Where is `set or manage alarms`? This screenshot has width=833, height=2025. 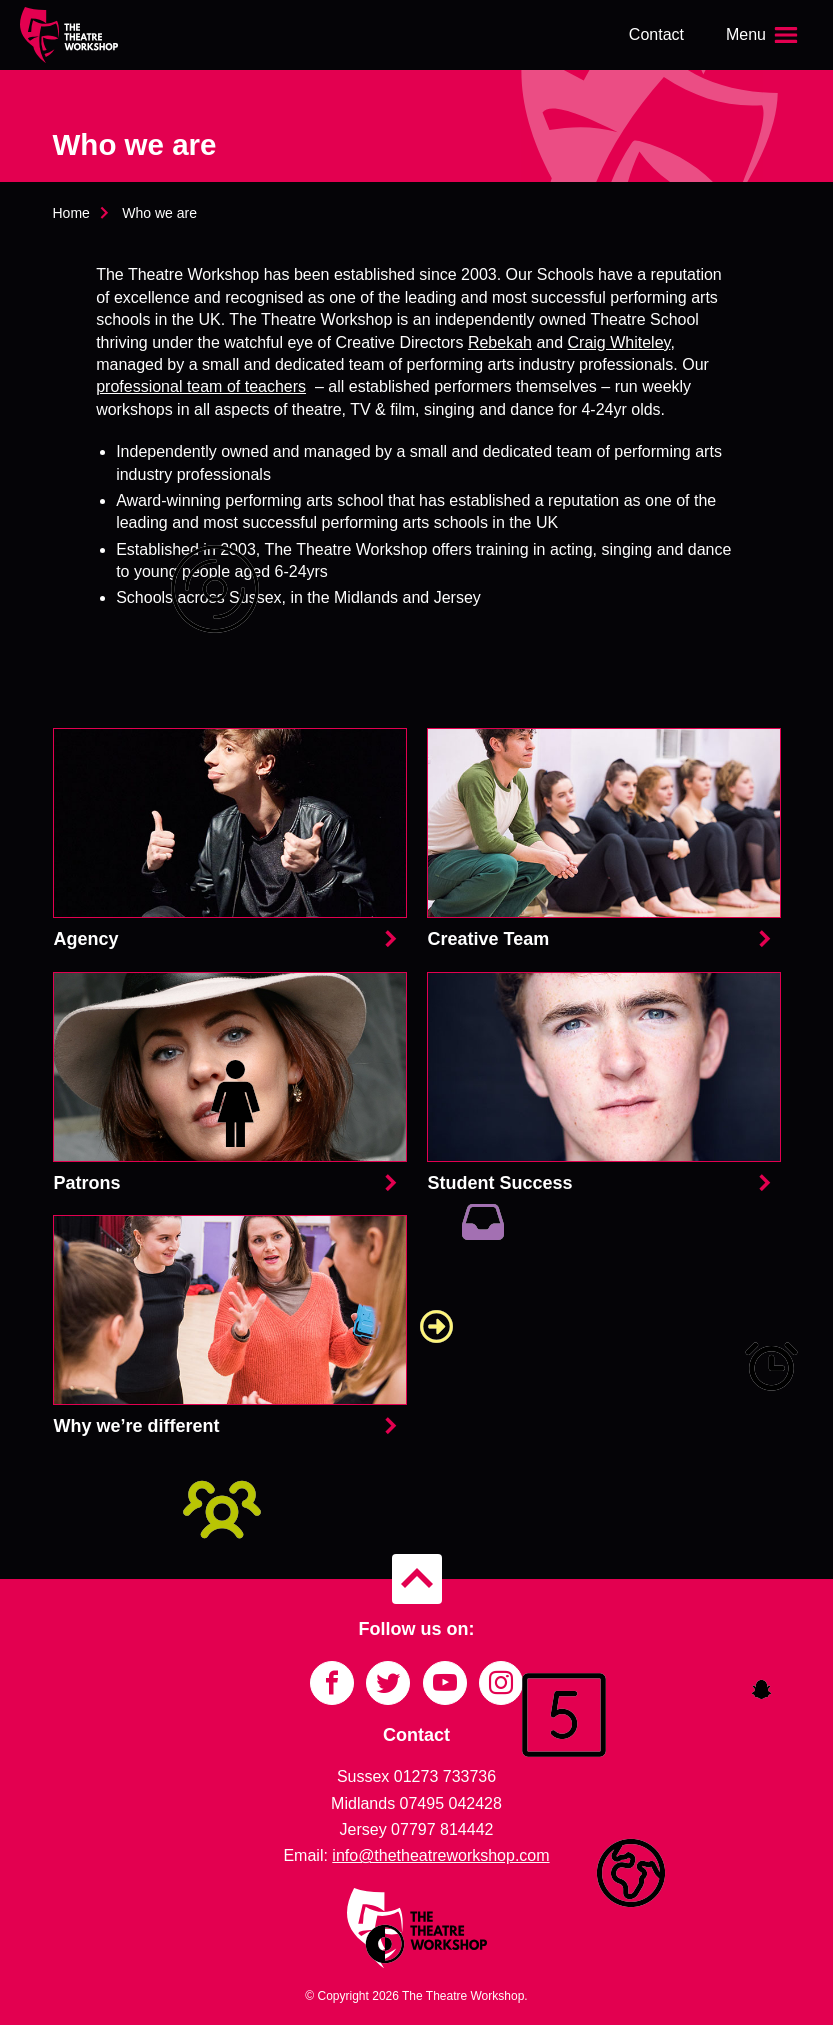 set or manage alarms is located at coordinates (771, 1366).